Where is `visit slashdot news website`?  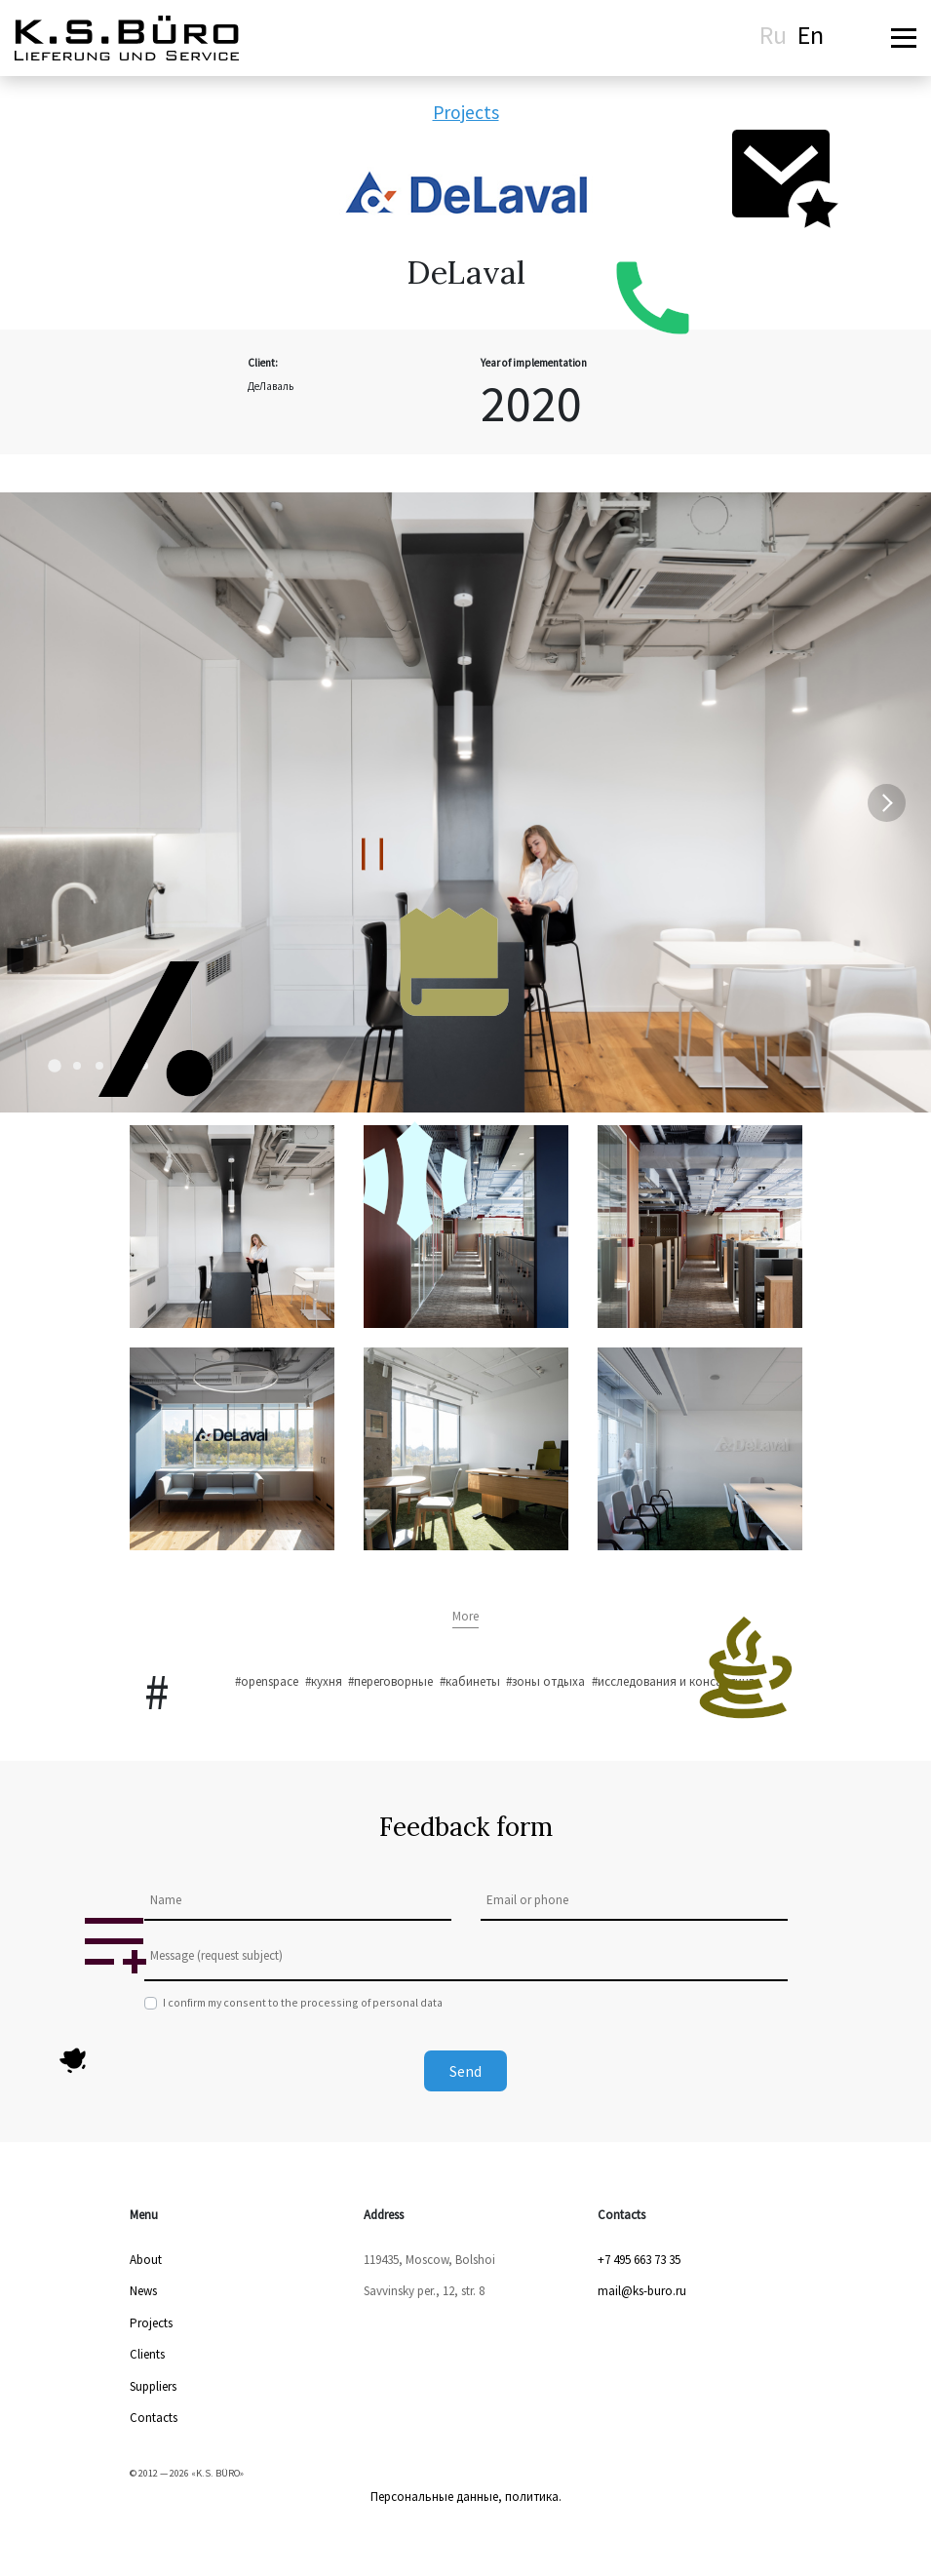 visit slashdot news website is located at coordinates (155, 1029).